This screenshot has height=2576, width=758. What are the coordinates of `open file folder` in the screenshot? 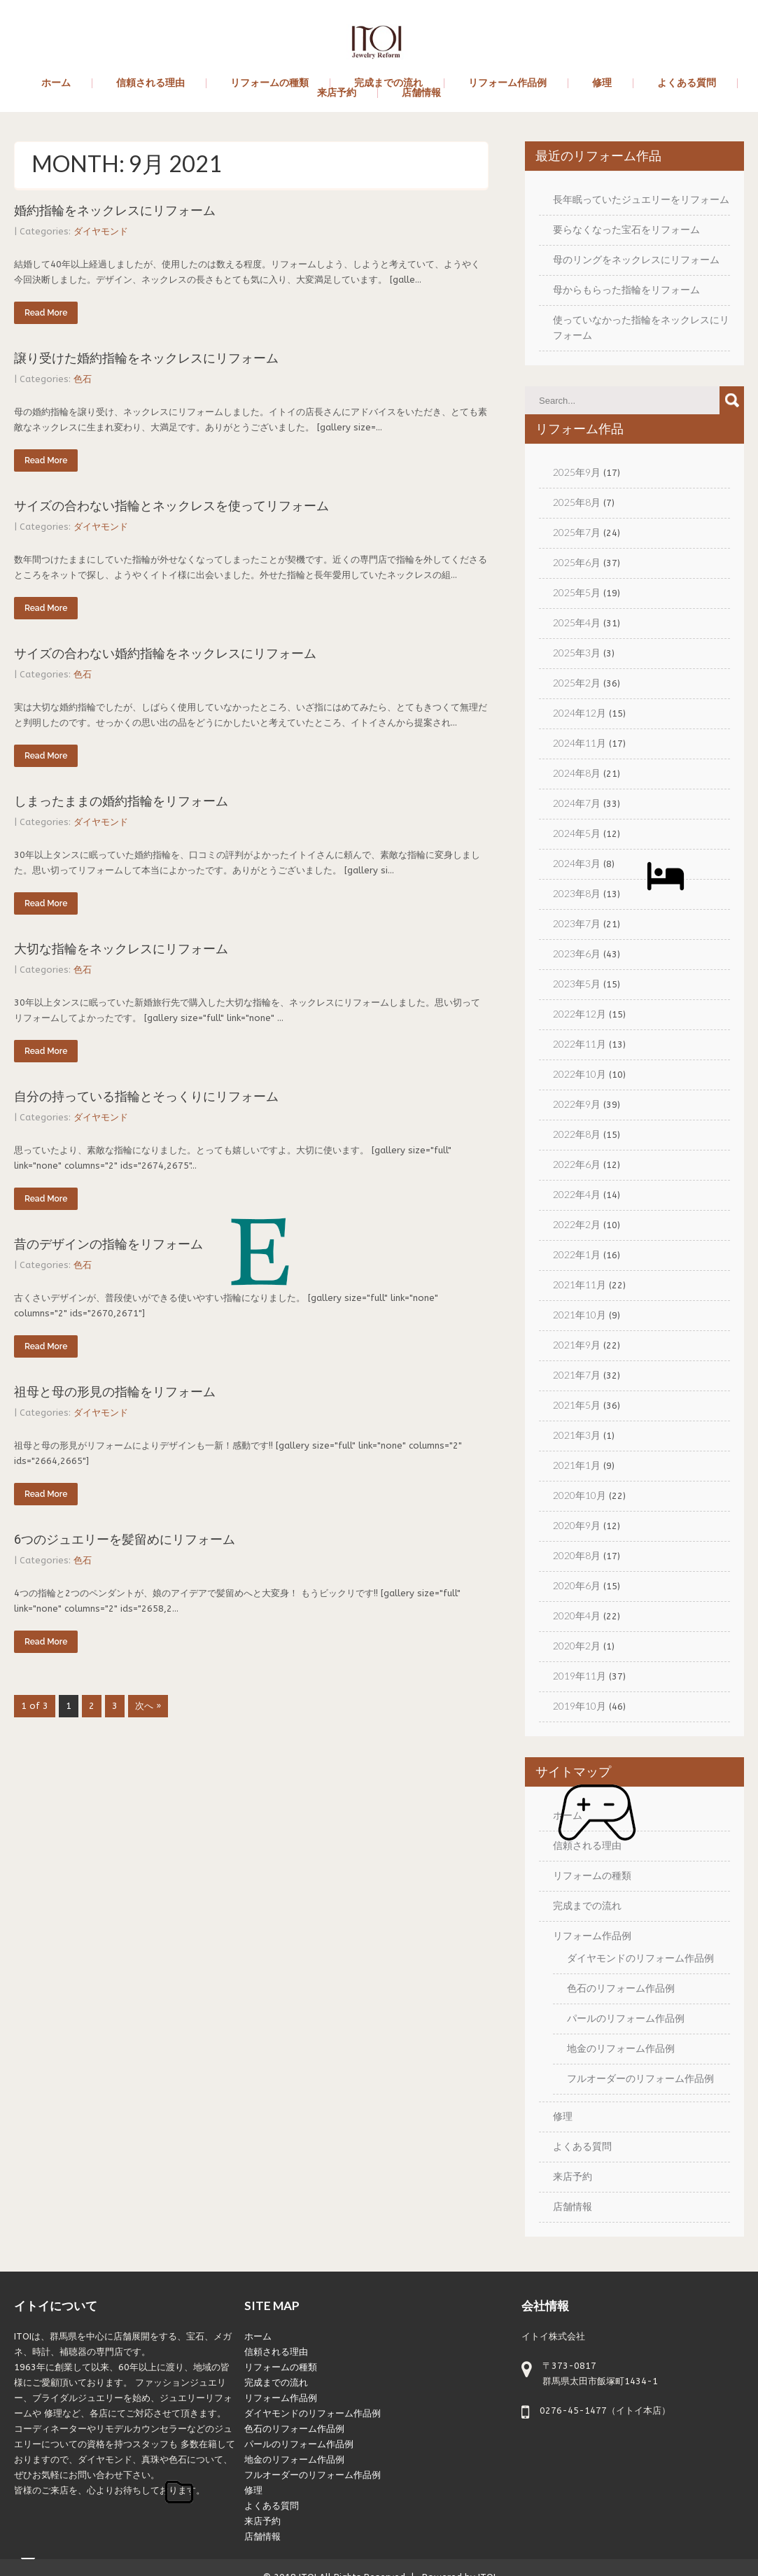 It's located at (179, 2493).